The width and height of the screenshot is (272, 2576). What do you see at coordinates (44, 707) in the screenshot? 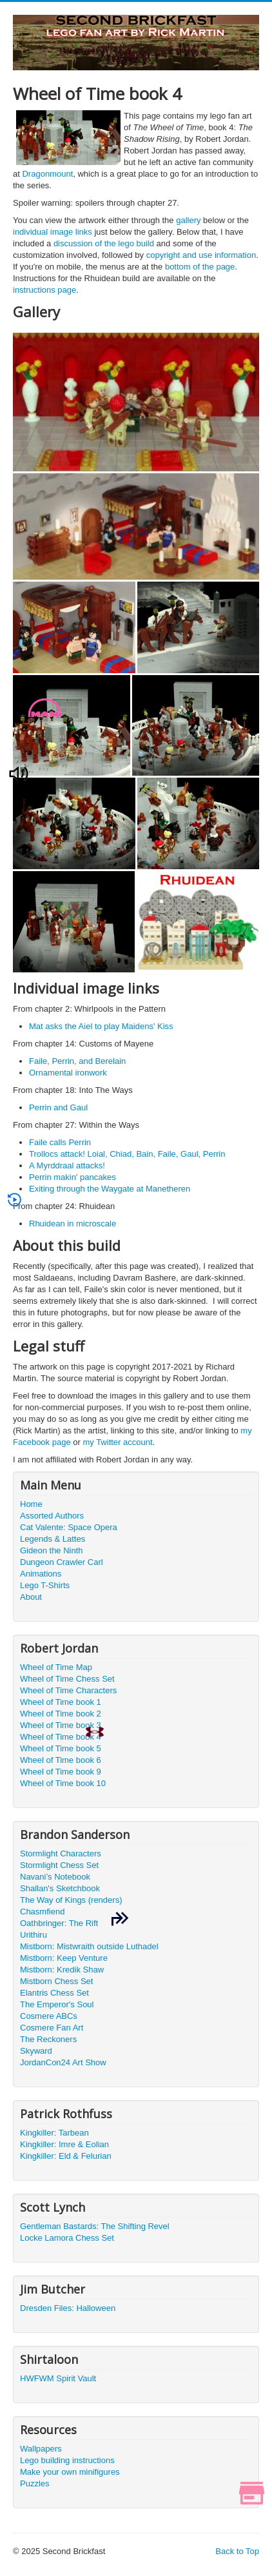
I see `MAN truck and bus company logo` at bounding box center [44, 707].